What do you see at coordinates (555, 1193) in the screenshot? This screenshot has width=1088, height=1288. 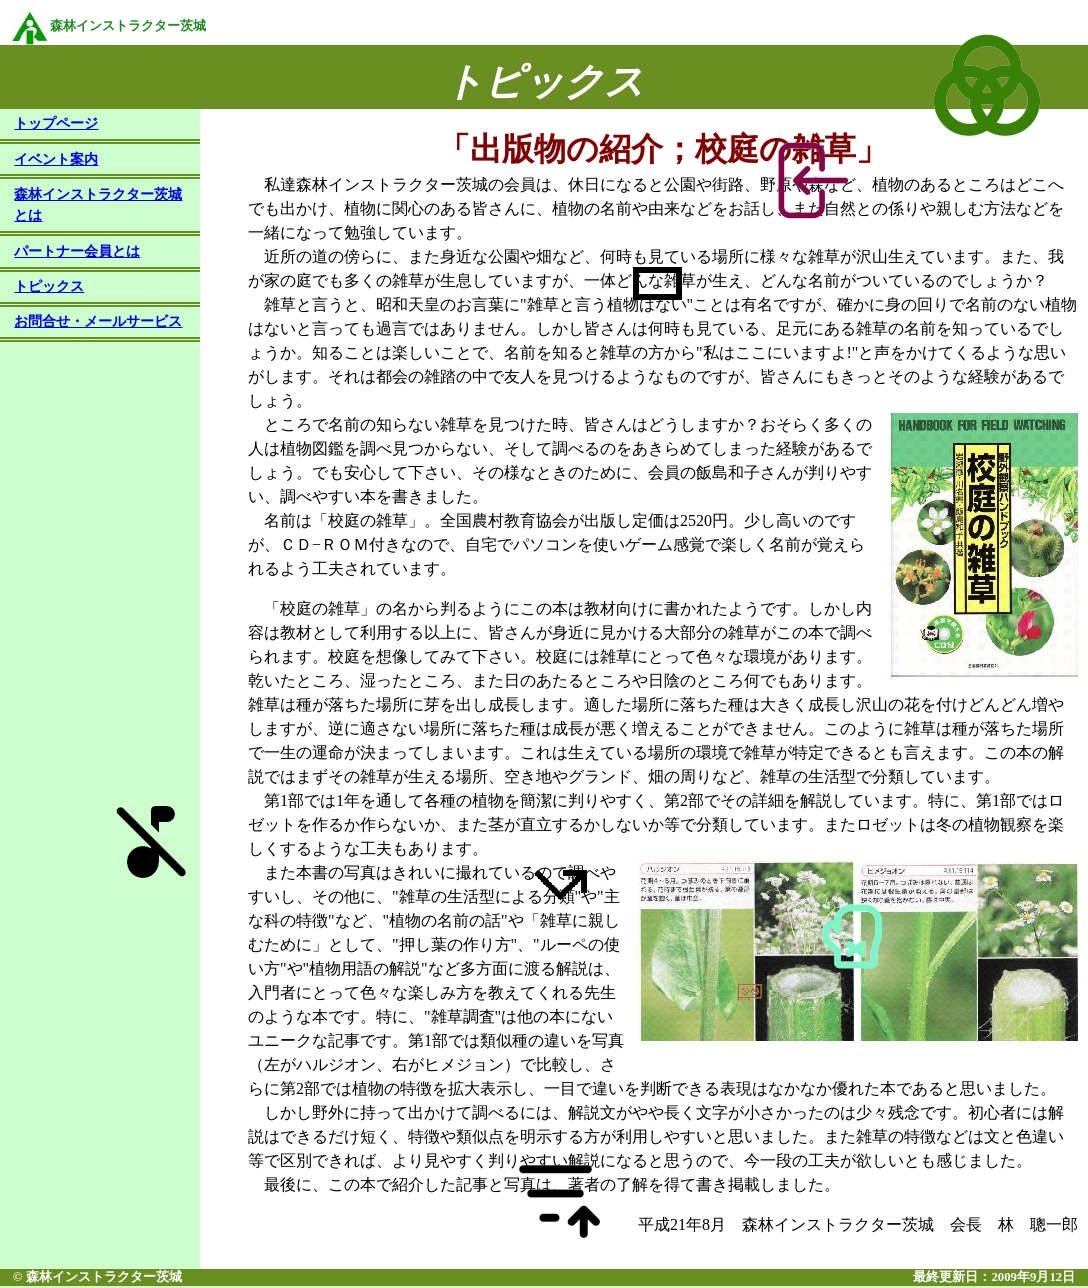 I see `sort items in ascending order` at bounding box center [555, 1193].